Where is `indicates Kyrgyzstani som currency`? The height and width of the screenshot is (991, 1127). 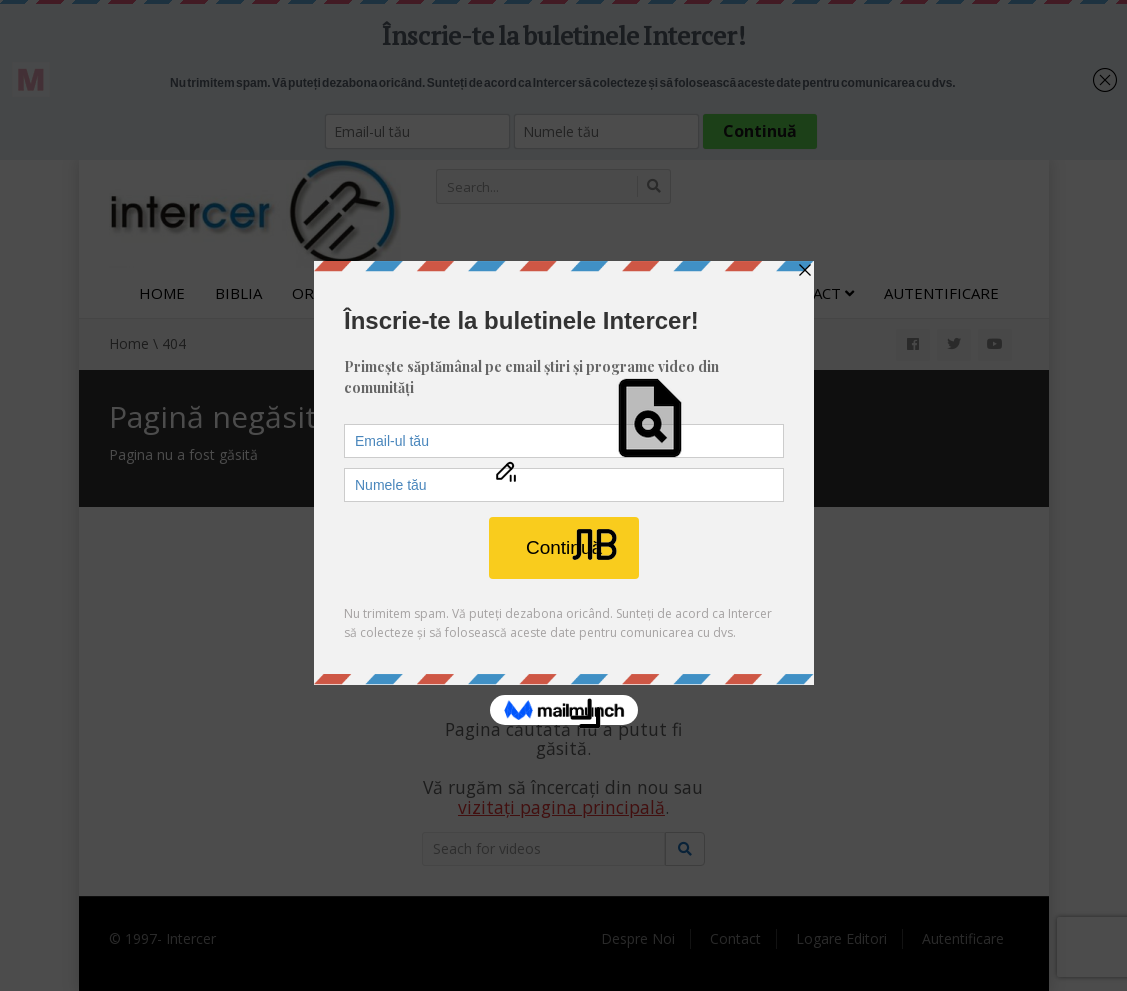 indicates Kyrgyzstani som currency is located at coordinates (594, 544).